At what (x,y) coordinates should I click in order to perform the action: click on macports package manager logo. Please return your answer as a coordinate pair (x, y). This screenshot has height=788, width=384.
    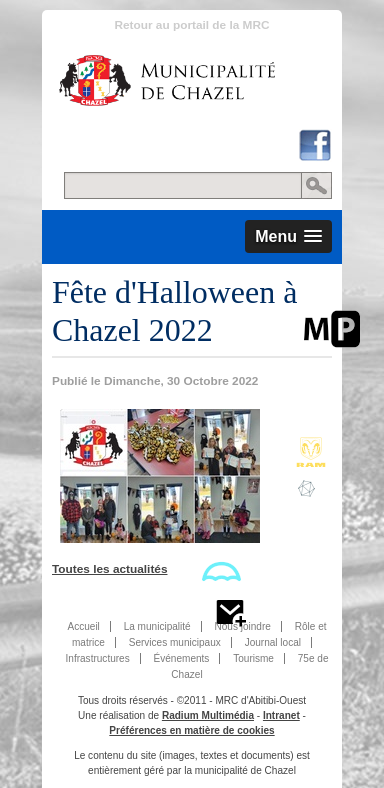
    Looking at the image, I should click on (332, 329).